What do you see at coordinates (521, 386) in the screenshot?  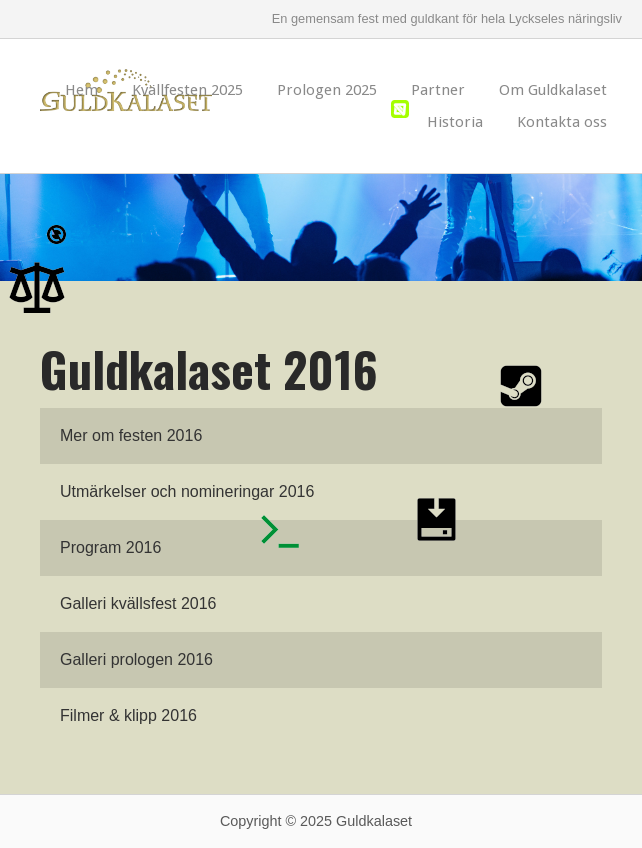 I see `open steam gaming platform` at bounding box center [521, 386].